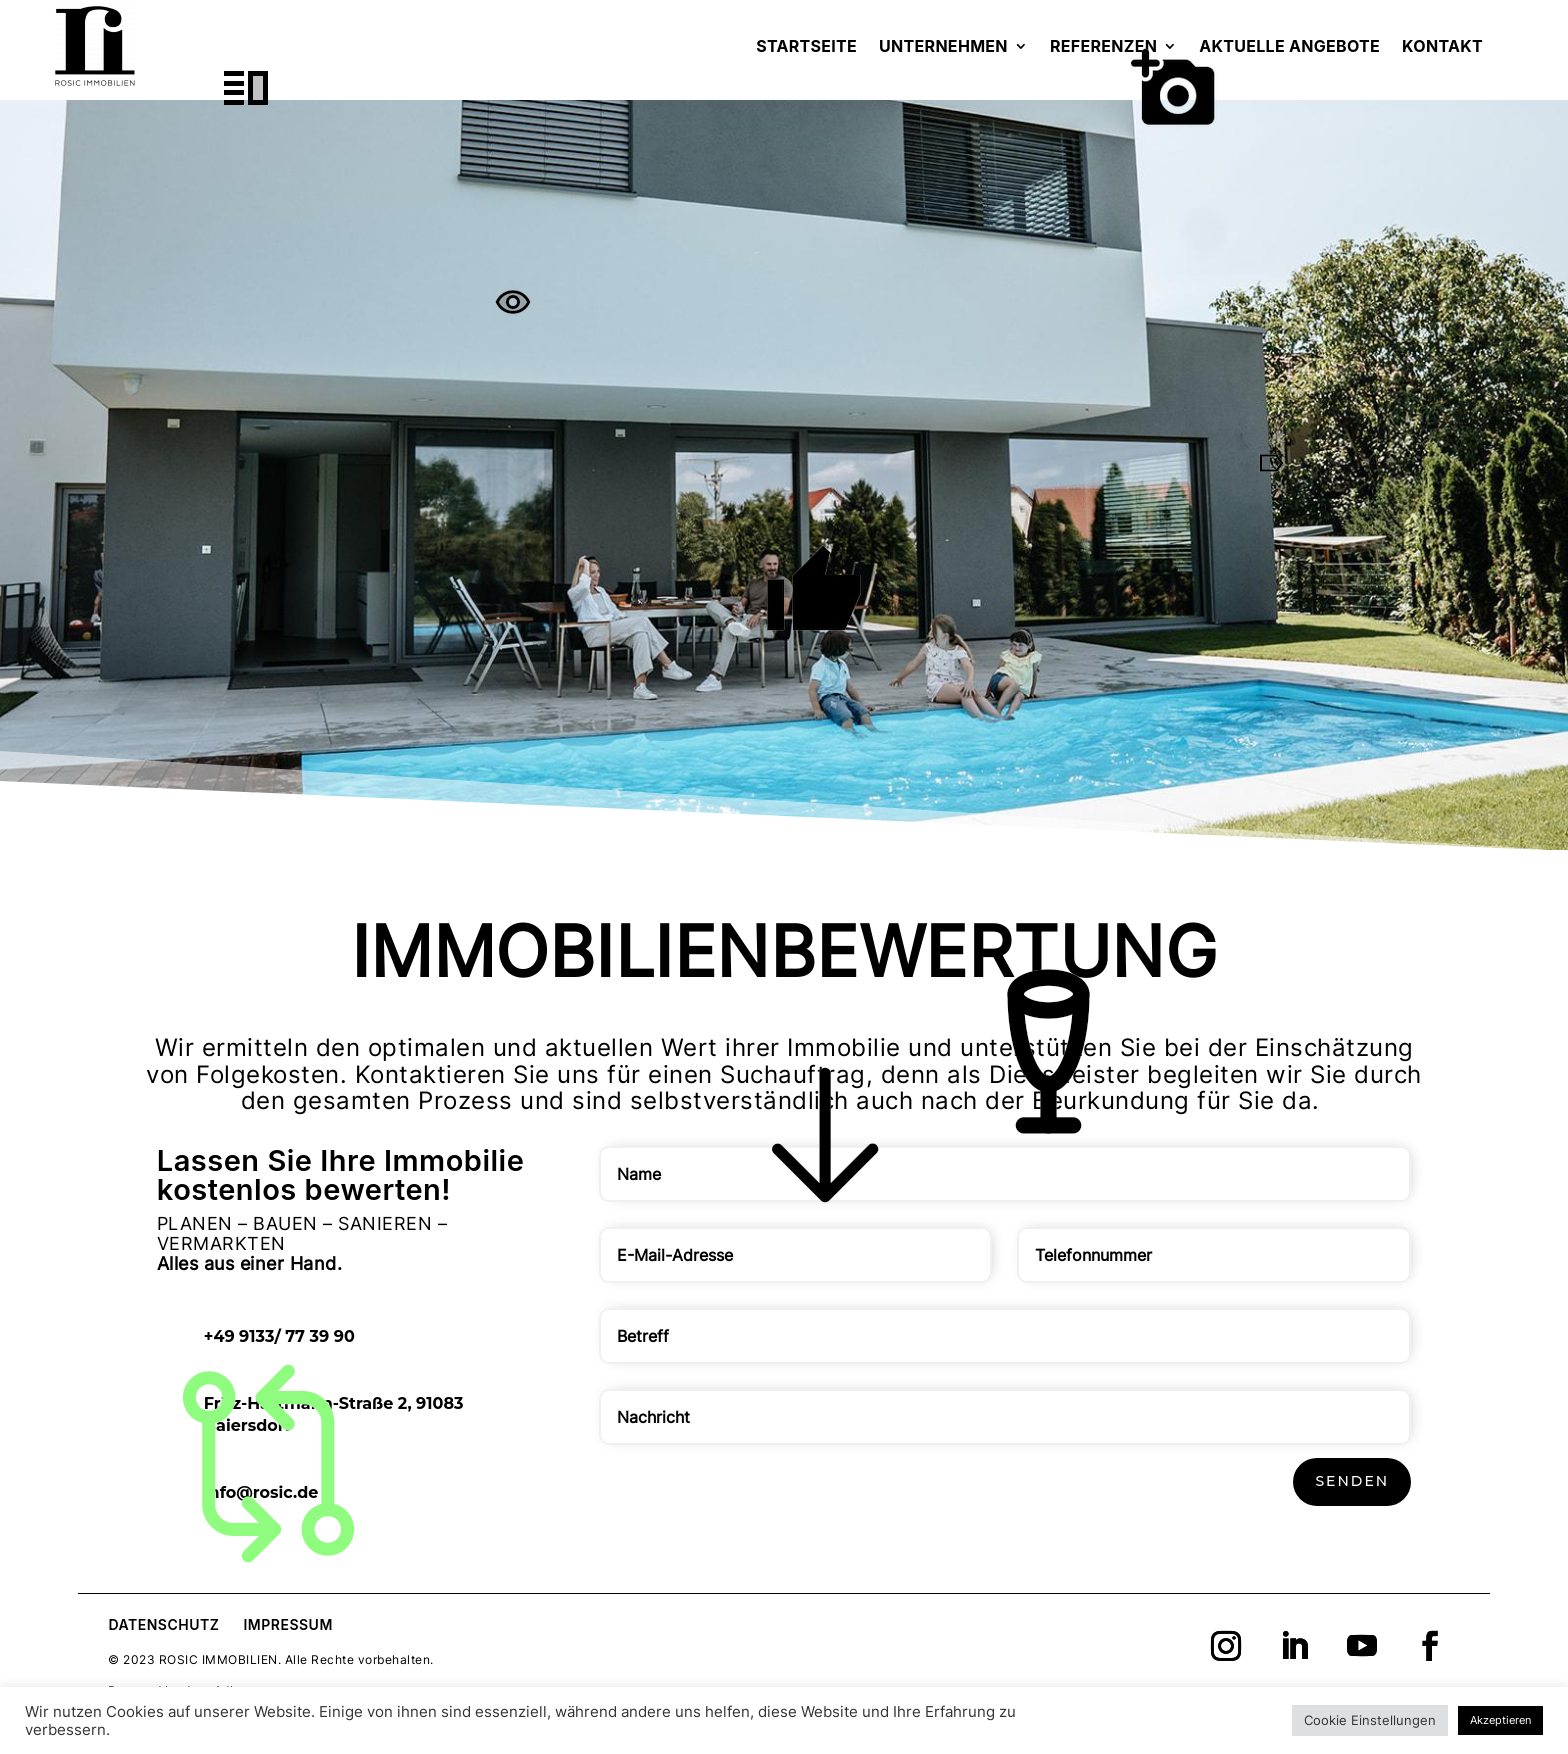  I want to click on compare branches or code versions, so click(268, 1463).